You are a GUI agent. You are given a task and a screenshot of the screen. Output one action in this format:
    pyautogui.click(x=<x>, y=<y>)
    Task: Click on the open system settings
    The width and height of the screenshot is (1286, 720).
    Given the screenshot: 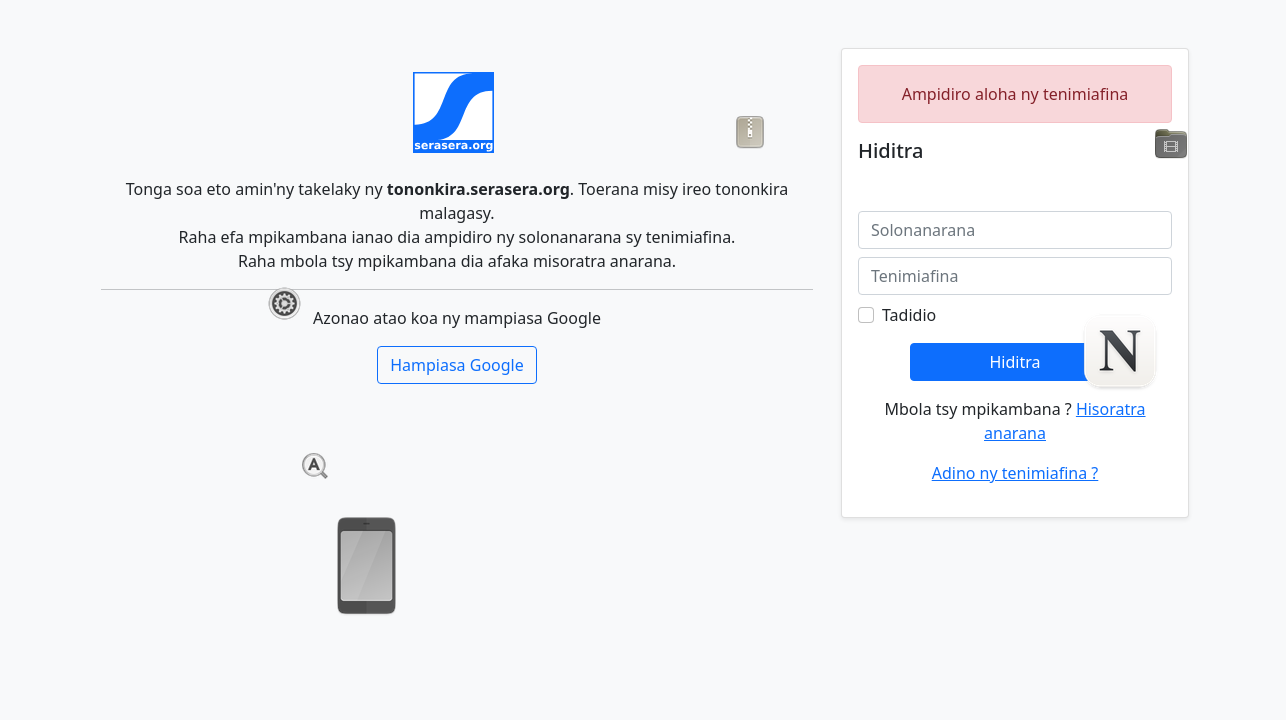 What is the action you would take?
    pyautogui.click(x=284, y=303)
    